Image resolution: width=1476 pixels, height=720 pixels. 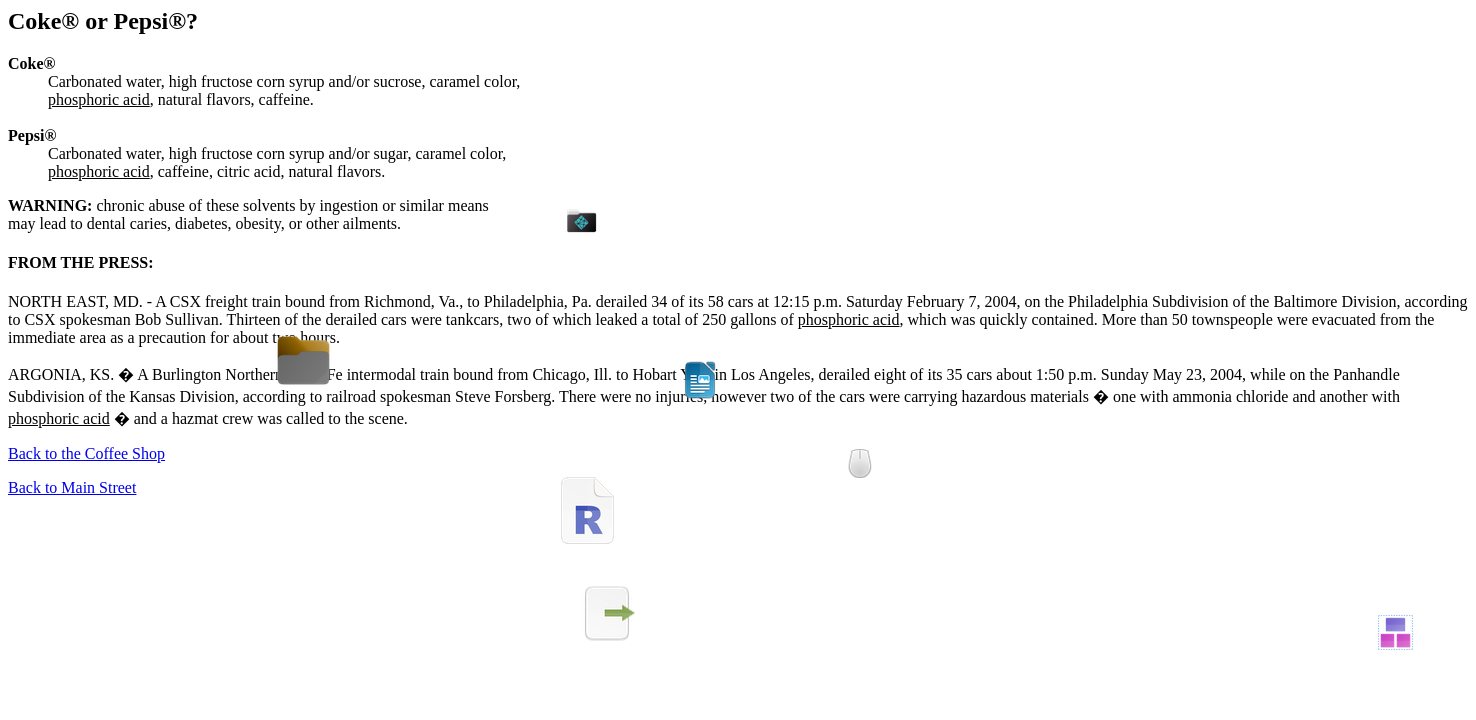 I want to click on an R programming language source file, so click(x=587, y=510).